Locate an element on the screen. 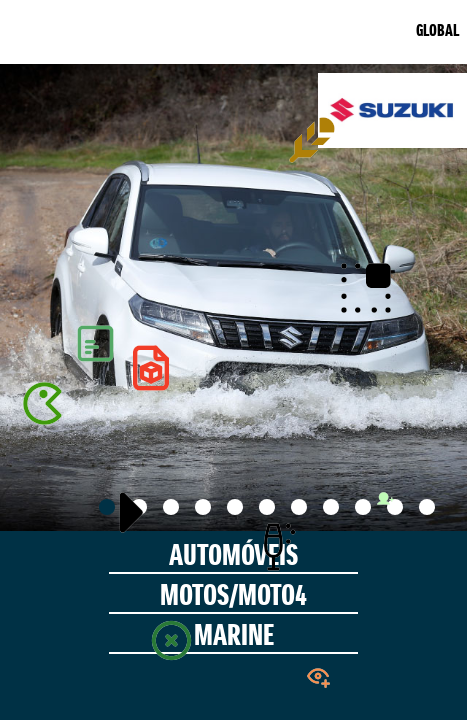 This screenshot has width=467, height=720. compose a new post or message is located at coordinates (312, 140).